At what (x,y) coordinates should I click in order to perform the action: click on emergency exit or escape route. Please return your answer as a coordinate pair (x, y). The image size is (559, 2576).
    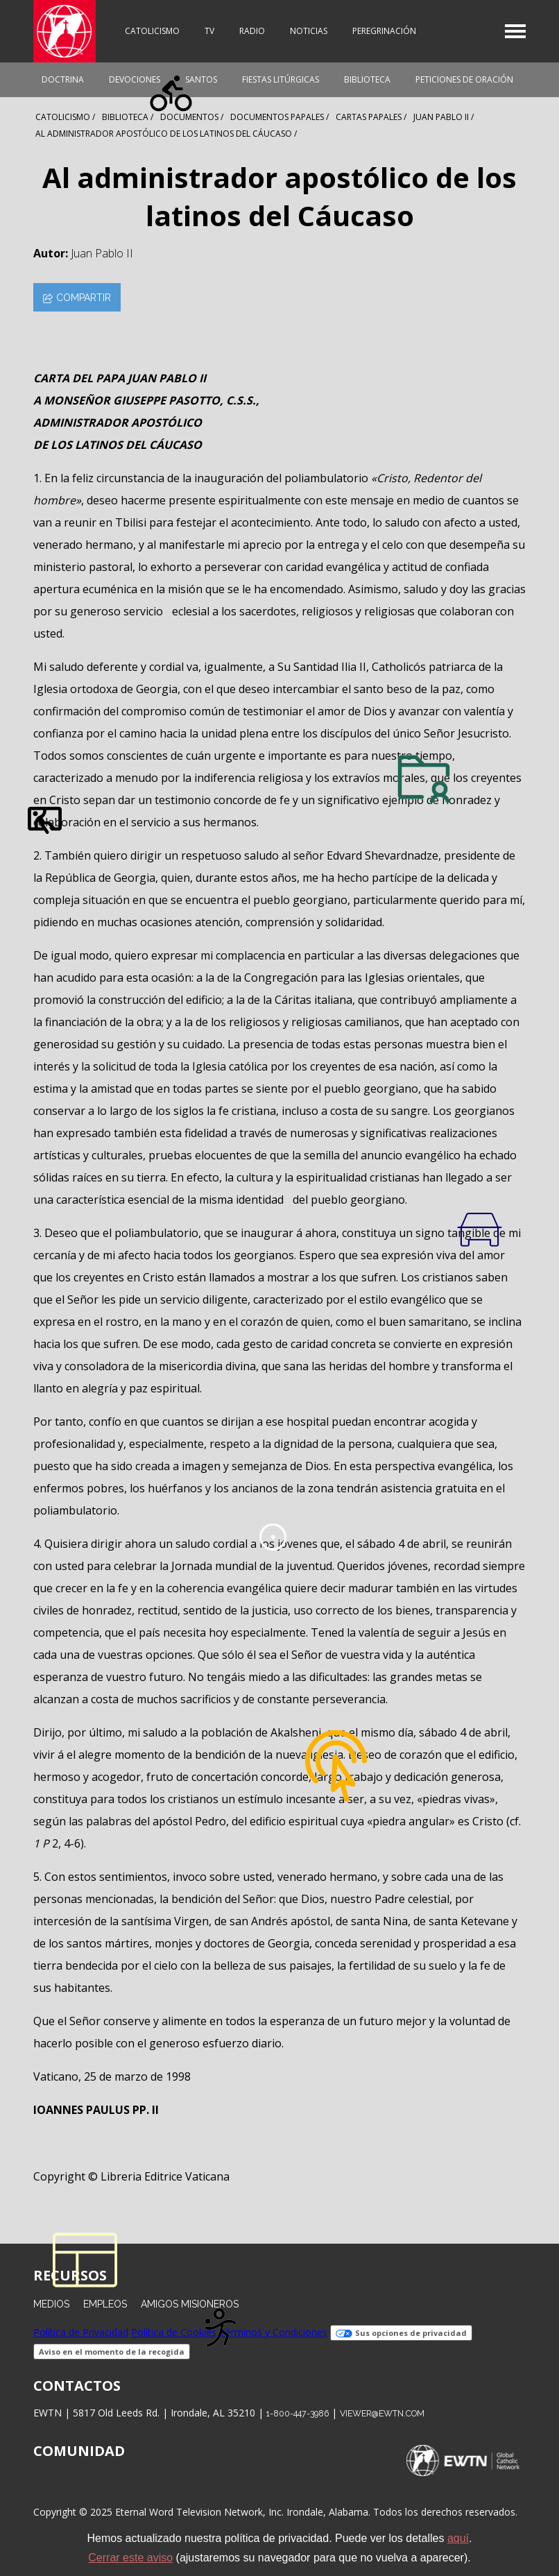
    Looking at the image, I should click on (44, 820).